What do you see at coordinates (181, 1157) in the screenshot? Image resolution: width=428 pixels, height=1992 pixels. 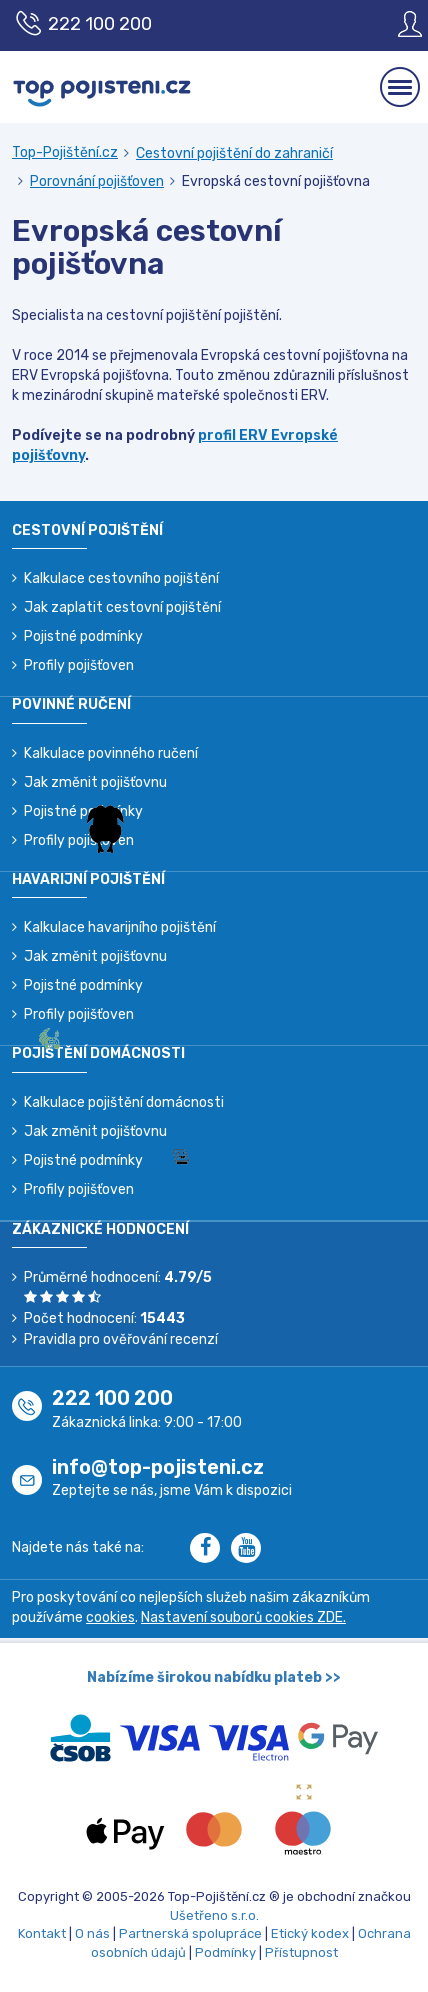 I see `open the grimoire or spellbook` at bounding box center [181, 1157].